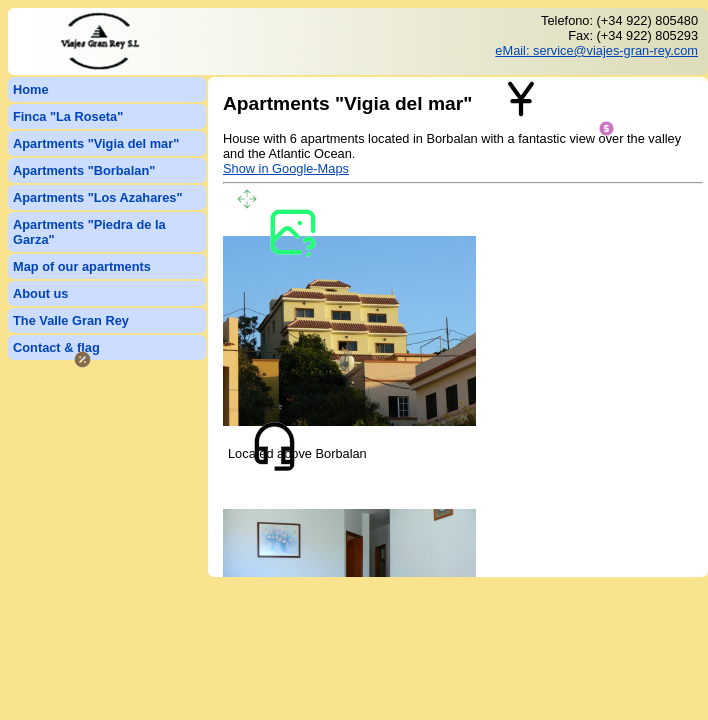 This screenshot has height=720, width=708. I want to click on expand content in all directions, so click(247, 199).